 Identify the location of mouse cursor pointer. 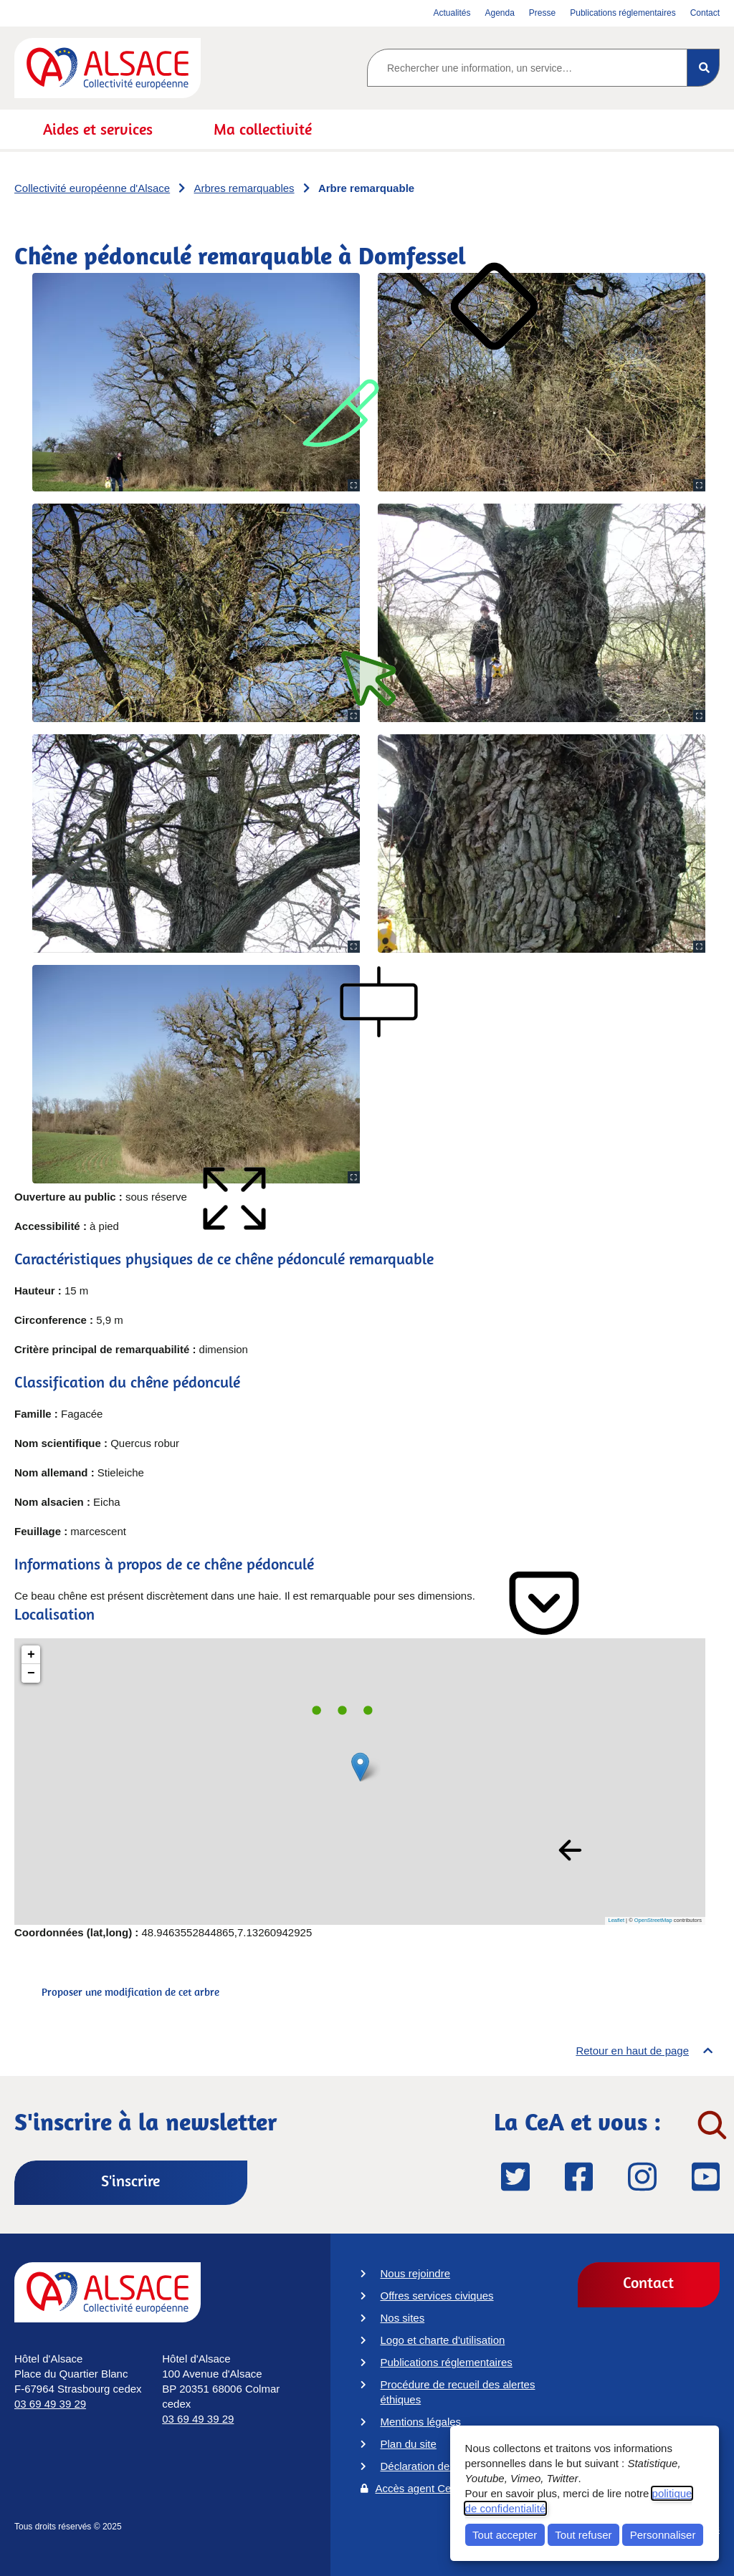
(368, 678).